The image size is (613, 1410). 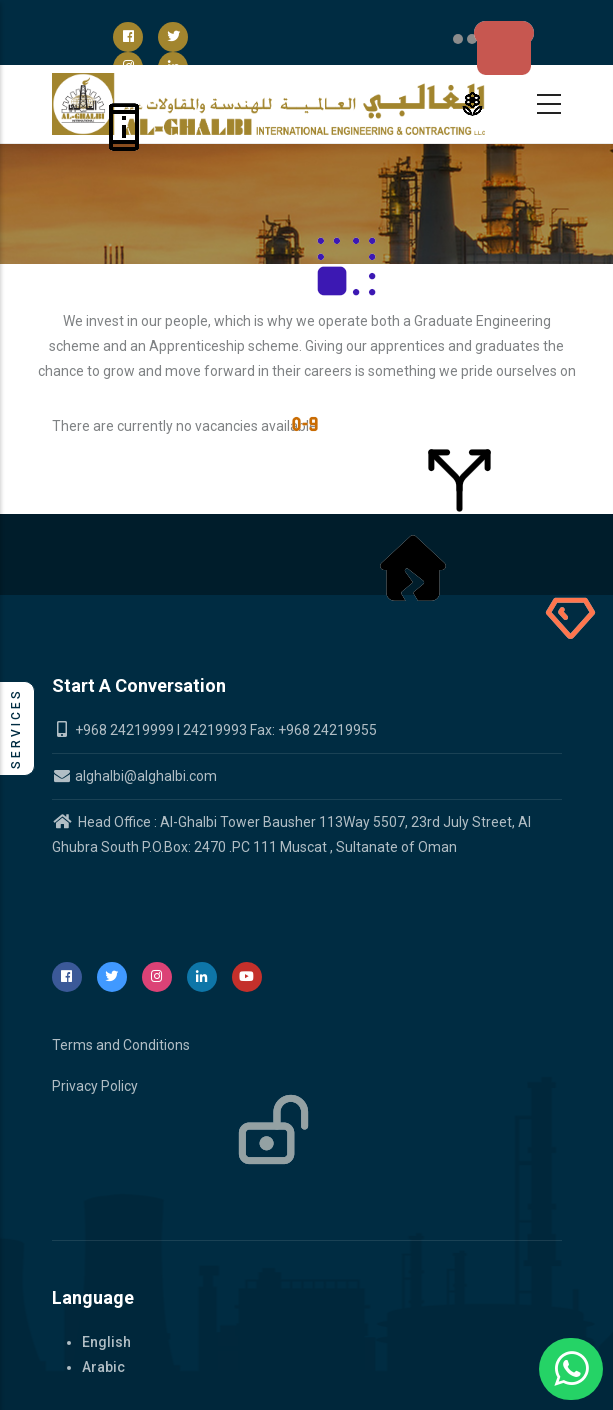 What do you see at coordinates (413, 568) in the screenshot?
I see `report property damage` at bounding box center [413, 568].